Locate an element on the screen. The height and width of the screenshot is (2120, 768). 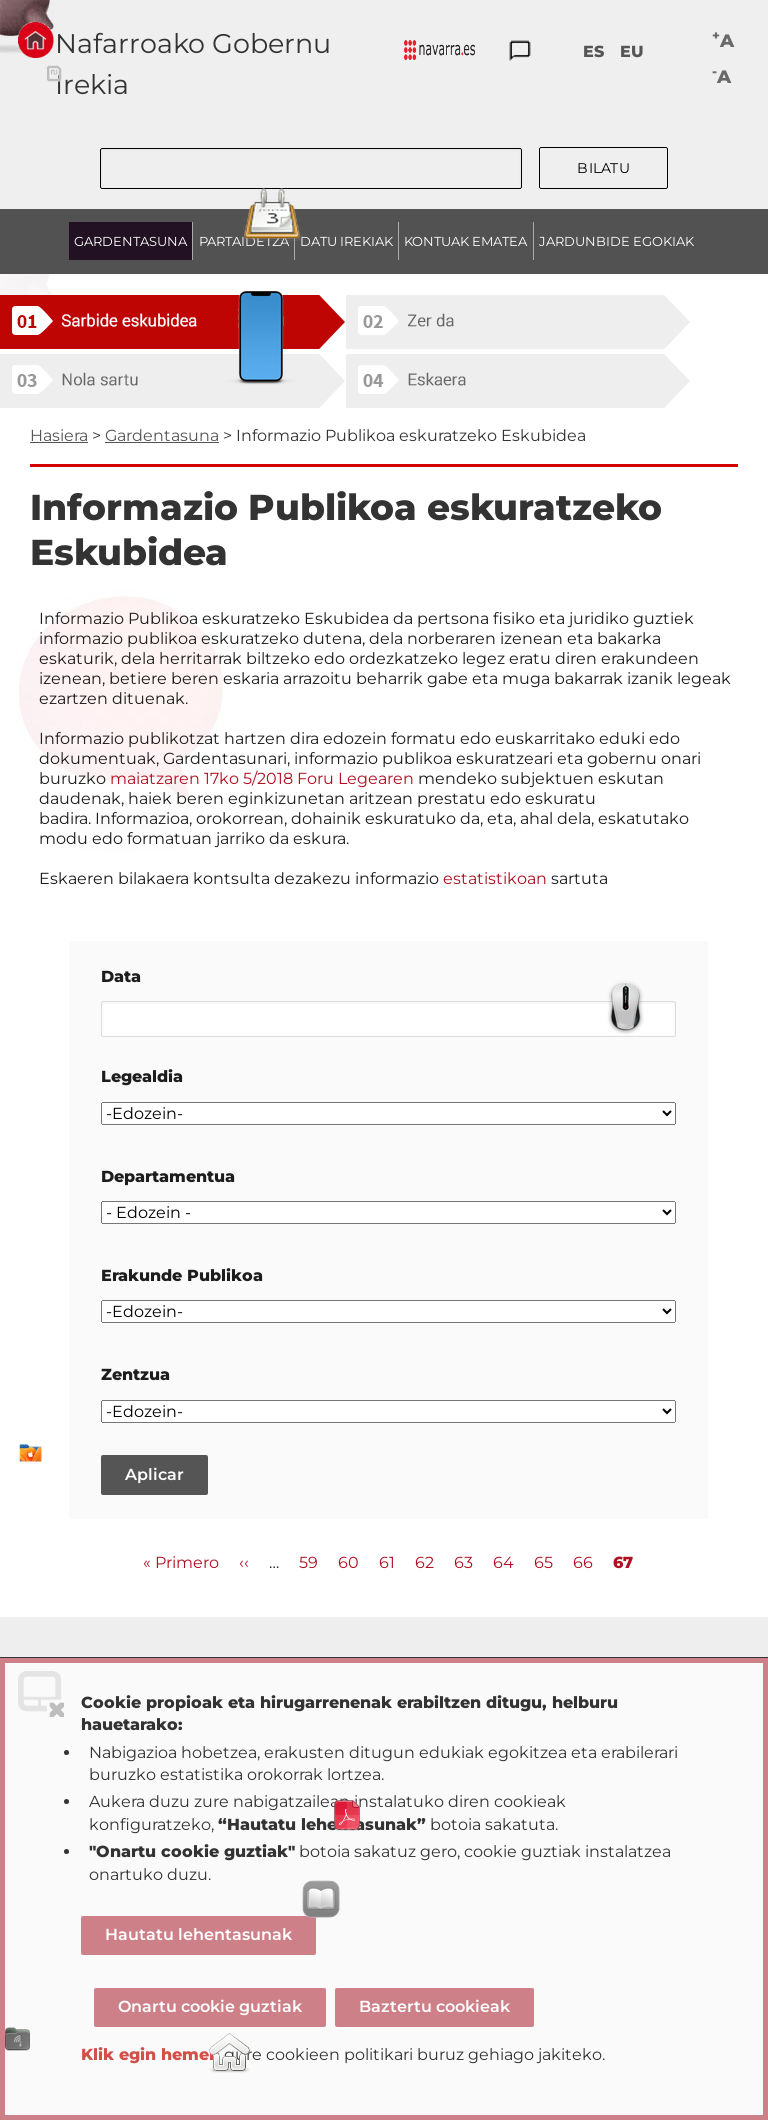
a compressed pdf document file is located at coordinates (347, 1815).